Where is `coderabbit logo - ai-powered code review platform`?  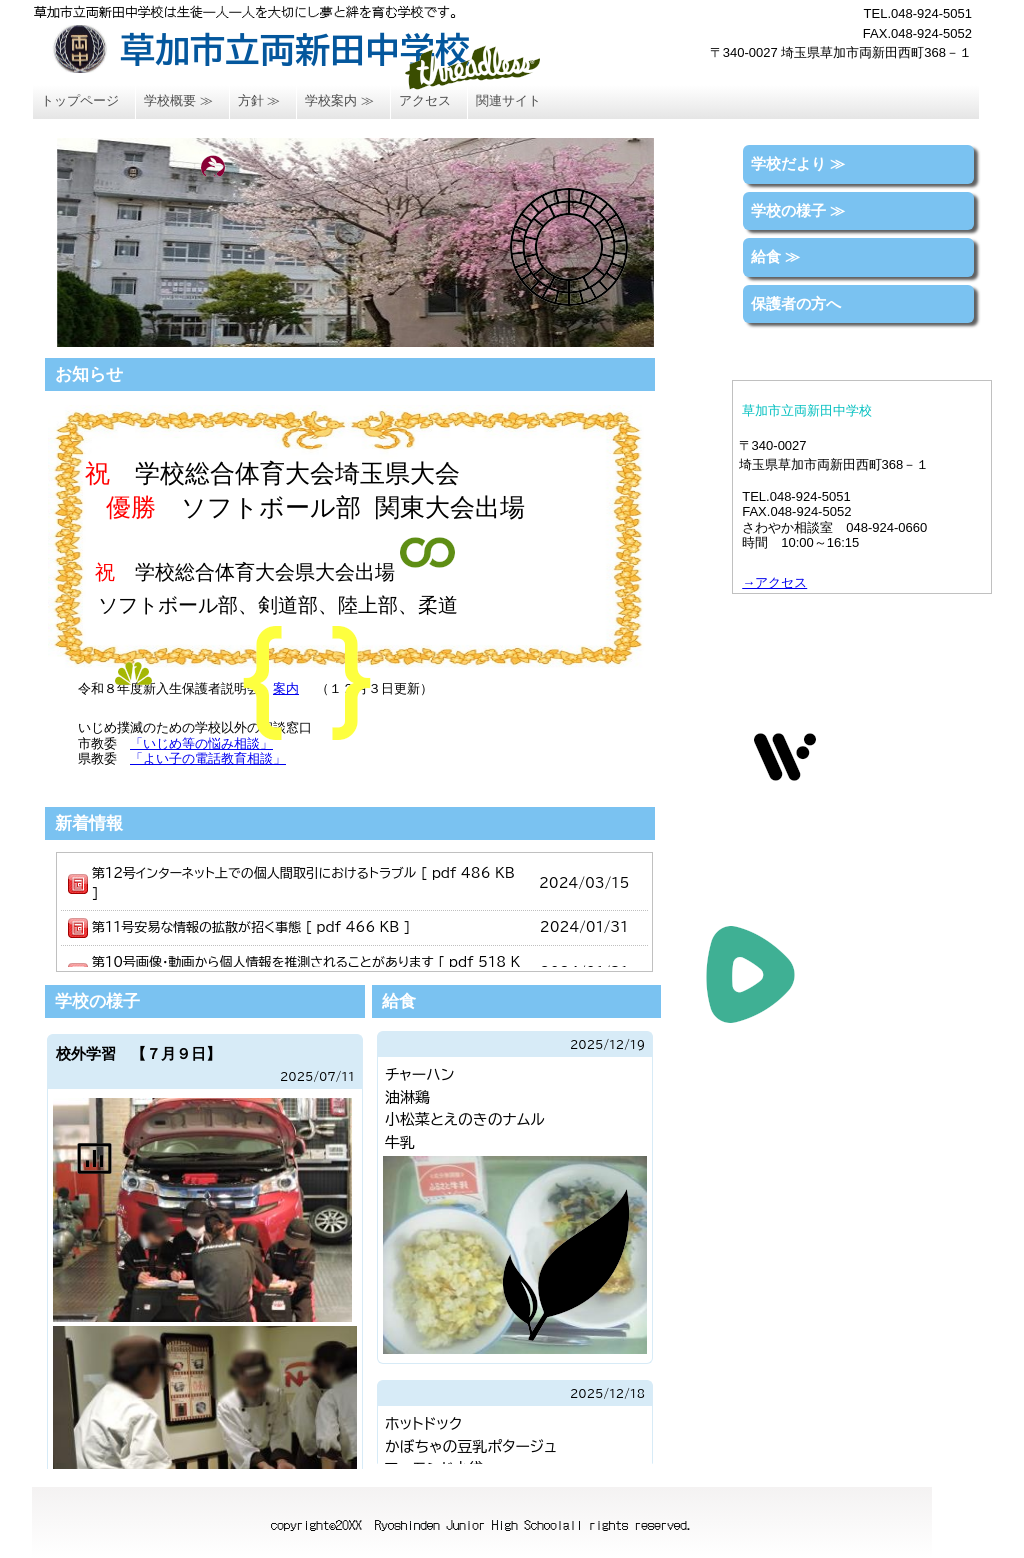
coderabbit logo - ai-powered code review platform is located at coordinates (213, 166).